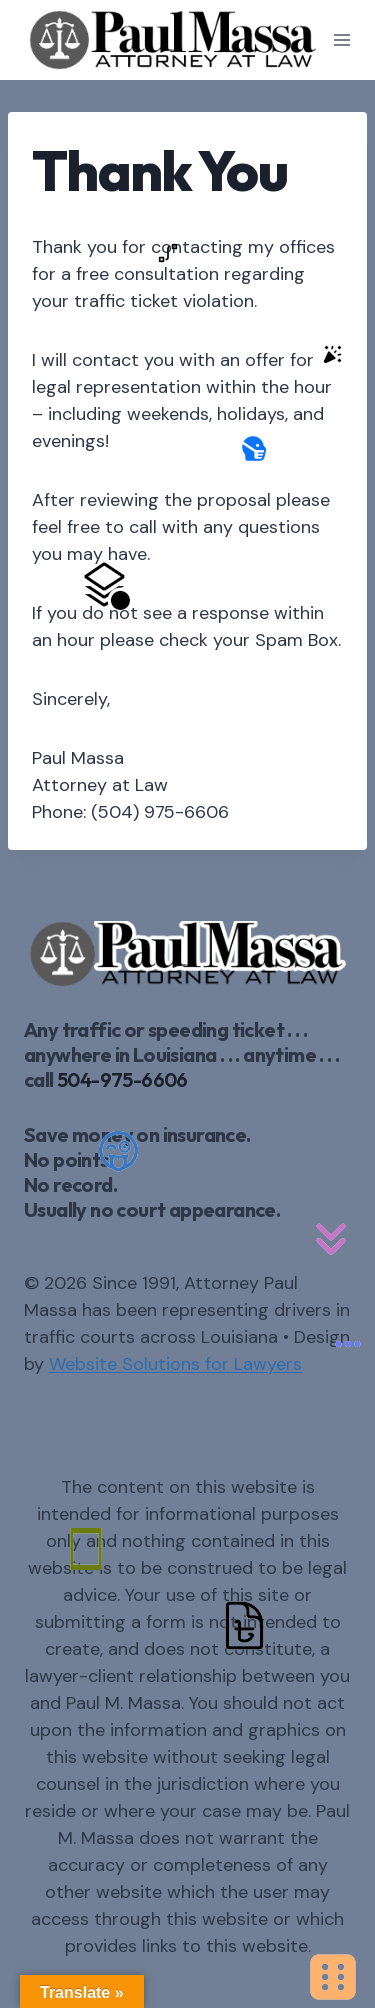 Image resolution: width=375 pixels, height=2008 pixels. Describe the element at coordinates (86, 1549) in the screenshot. I see `switch to tablet display mode` at that location.